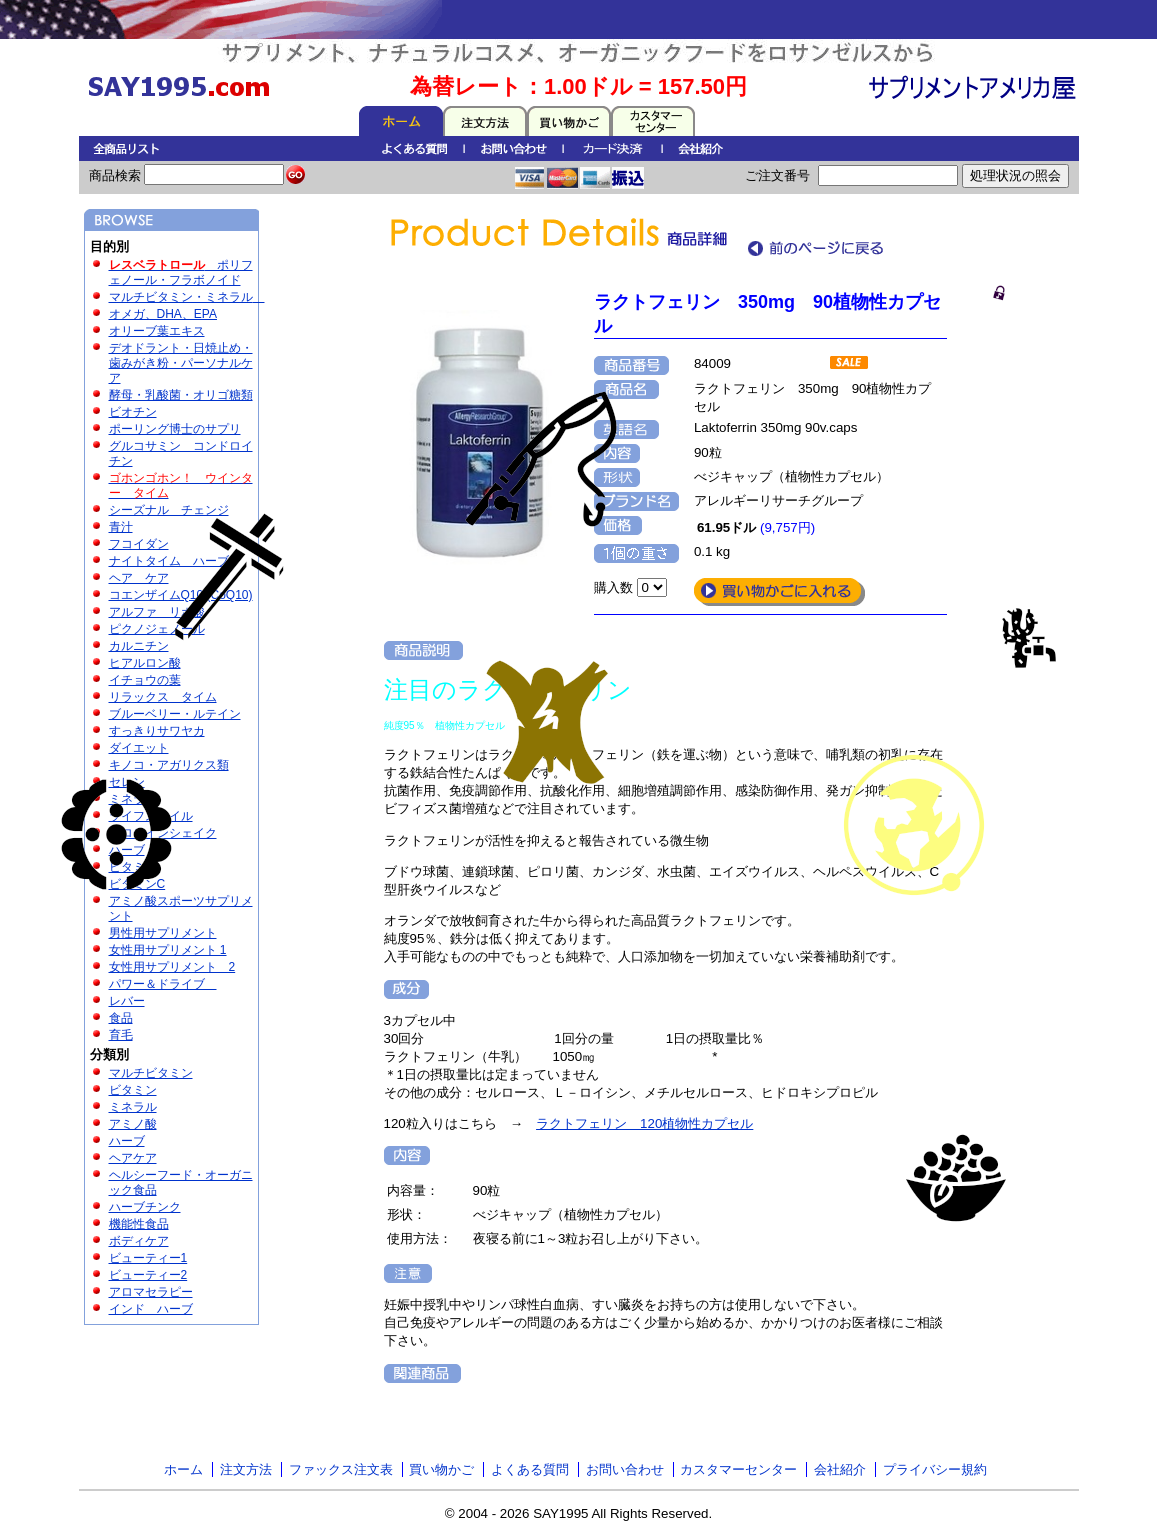 This screenshot has width=1157, height=1536. I want to click on access hive or colony management features, so click(116, 834).